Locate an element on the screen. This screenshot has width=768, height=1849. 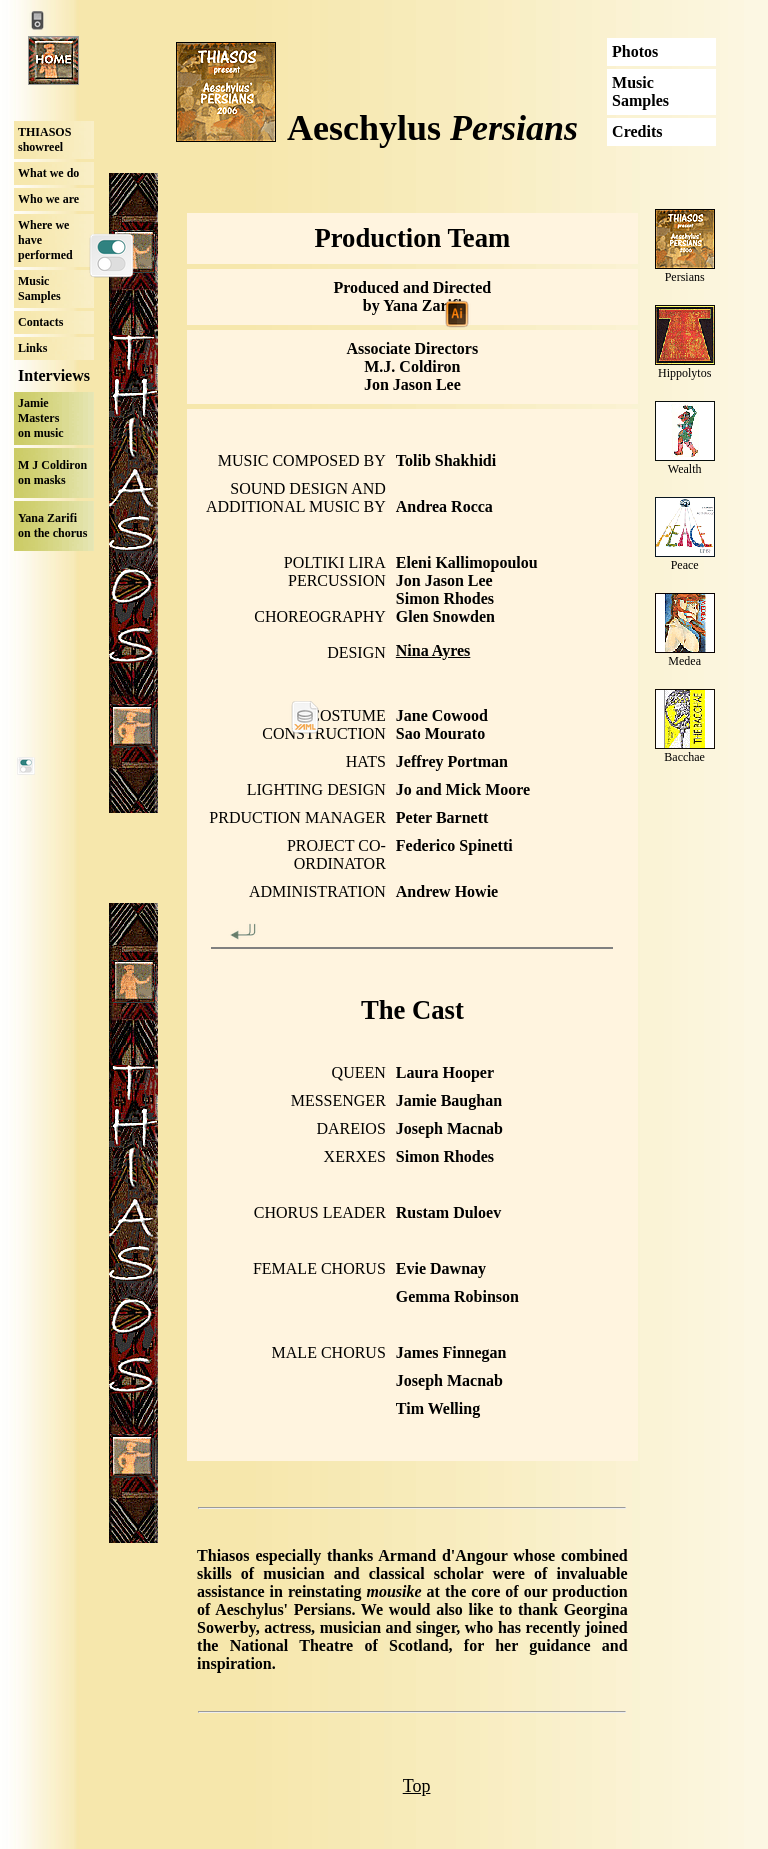
reply to all recipients in an email thread is located at coordinates (242, 931).